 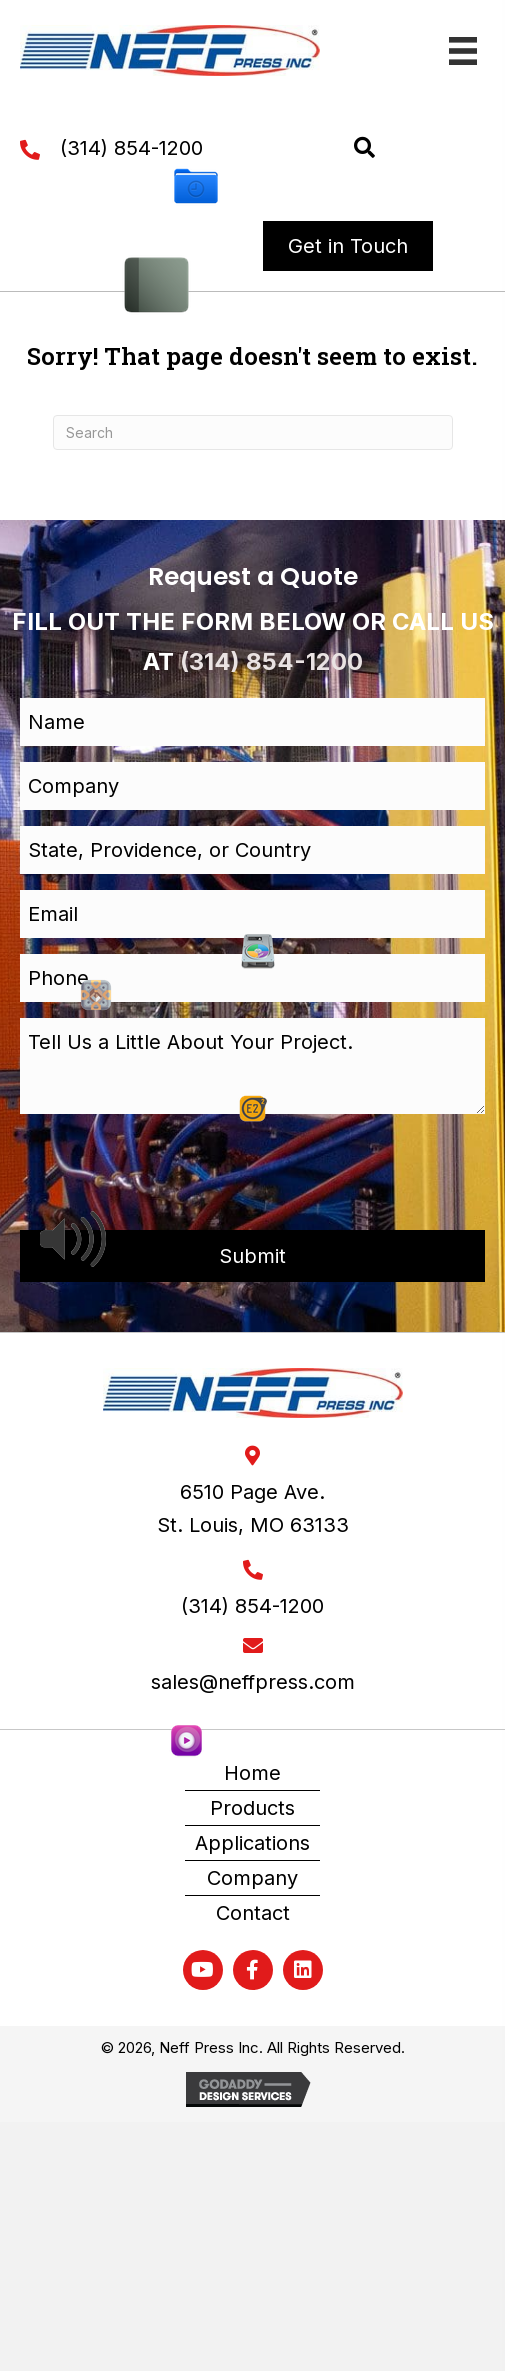 I want to click on adjust speaker or audio output settings, so click(x=73, y=1239).